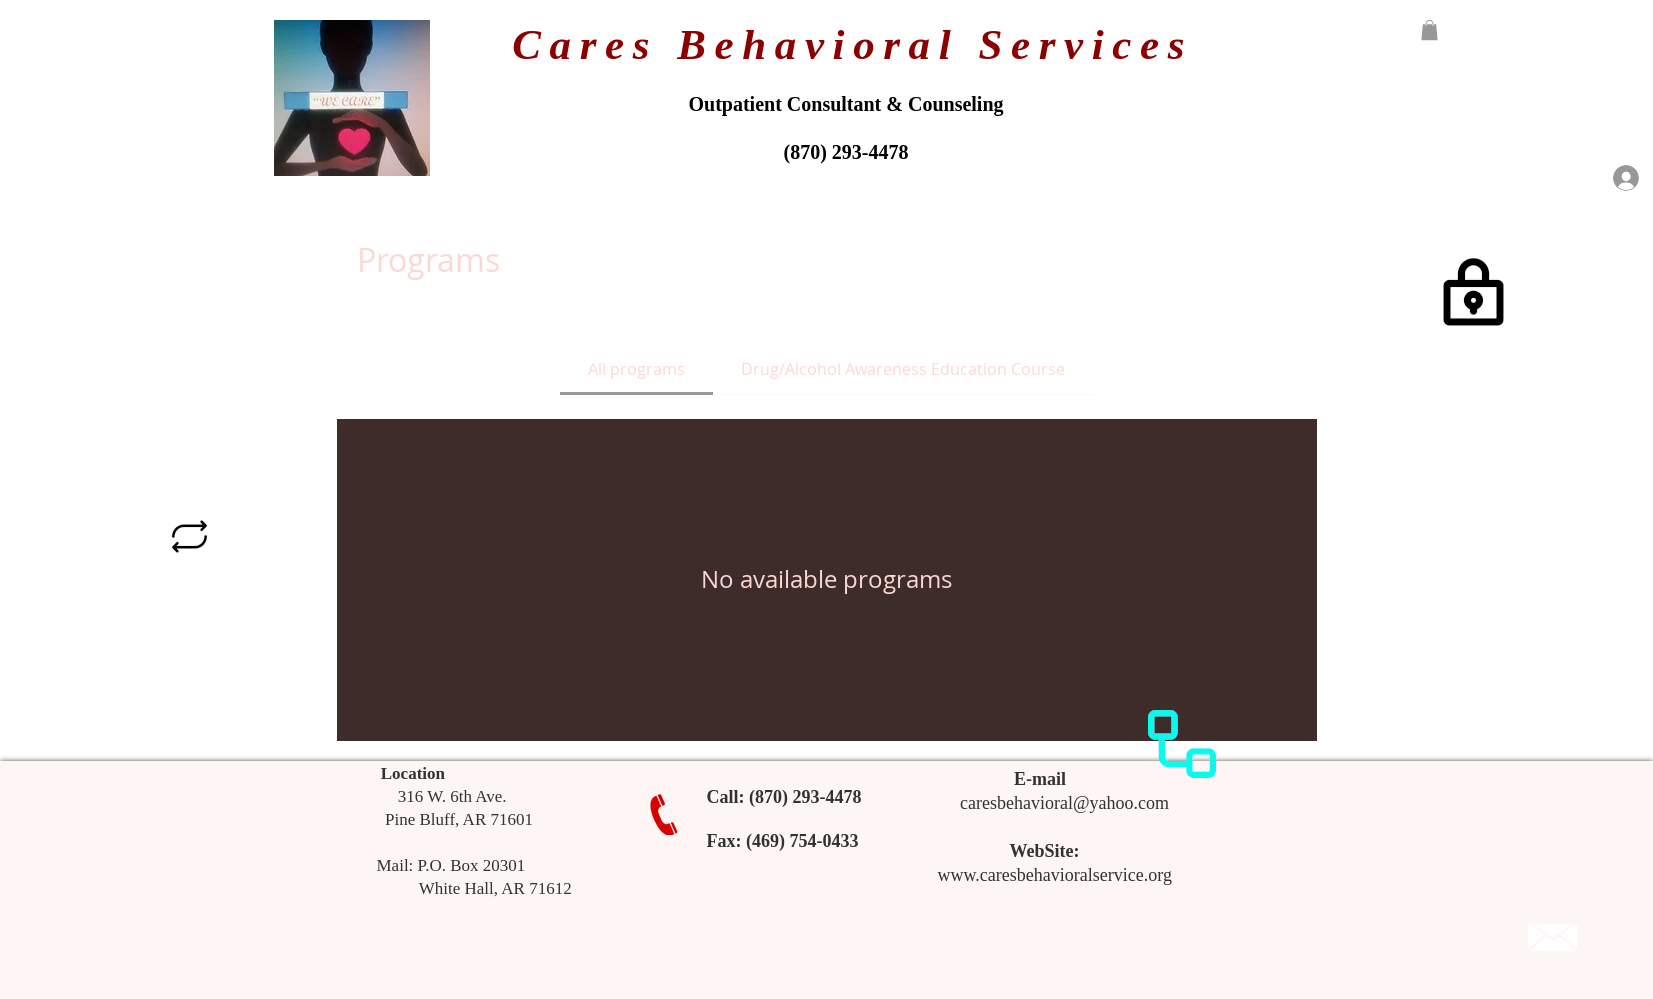 This screenshot has height=999, width=1653. I want to click on enable repeat mode for media playback, so click(189, 536).